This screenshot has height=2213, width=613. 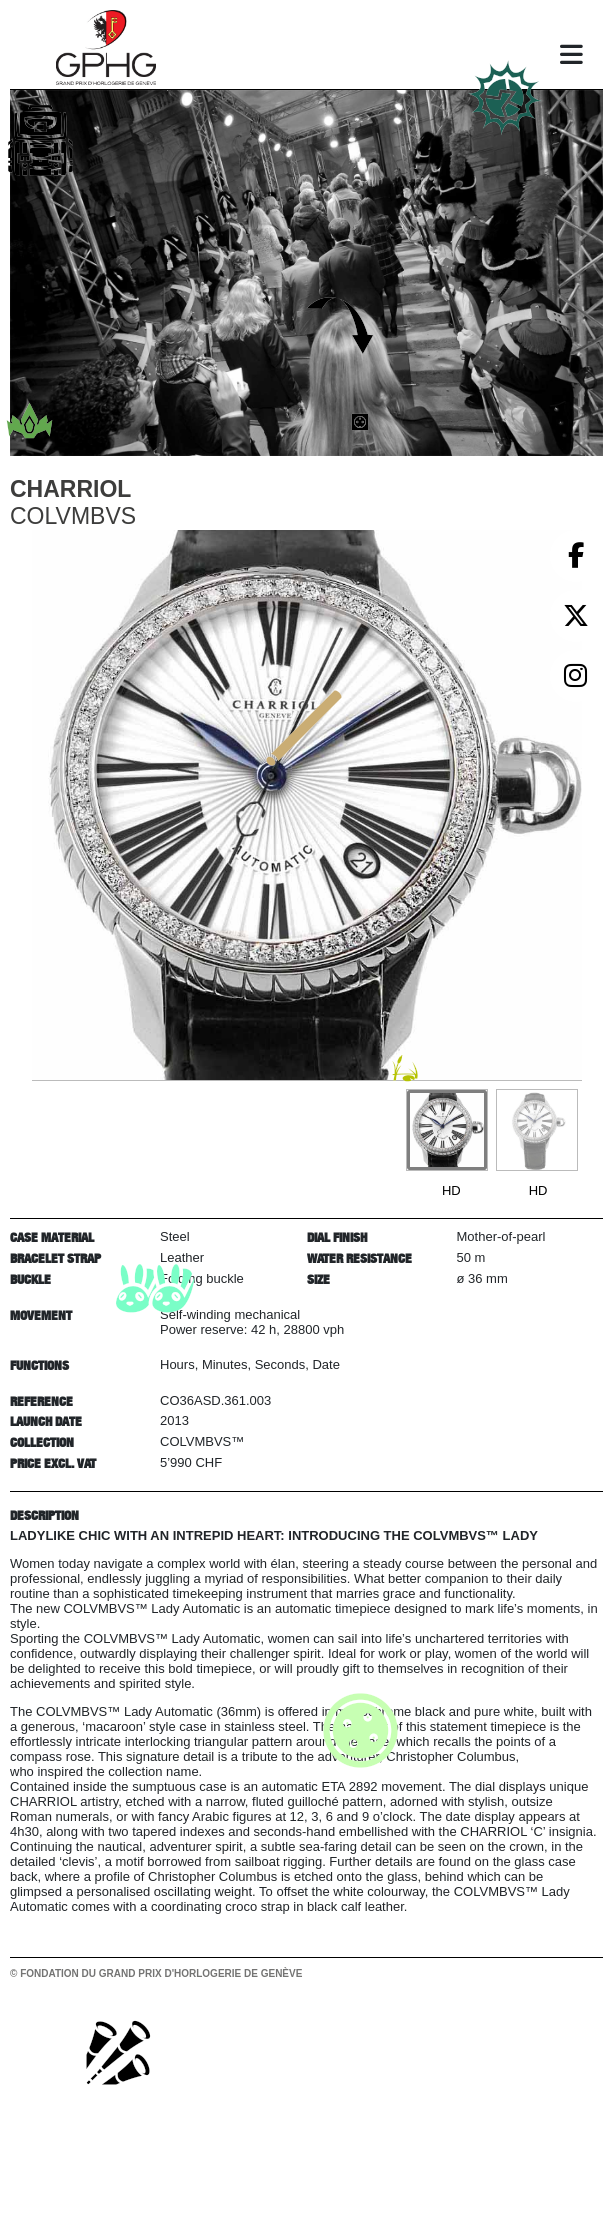 What do you see at coordinates (29, 421) in the screenshot?
I see `indicates royalty or kingdom-related game feature` at bounding box center [29, 421].